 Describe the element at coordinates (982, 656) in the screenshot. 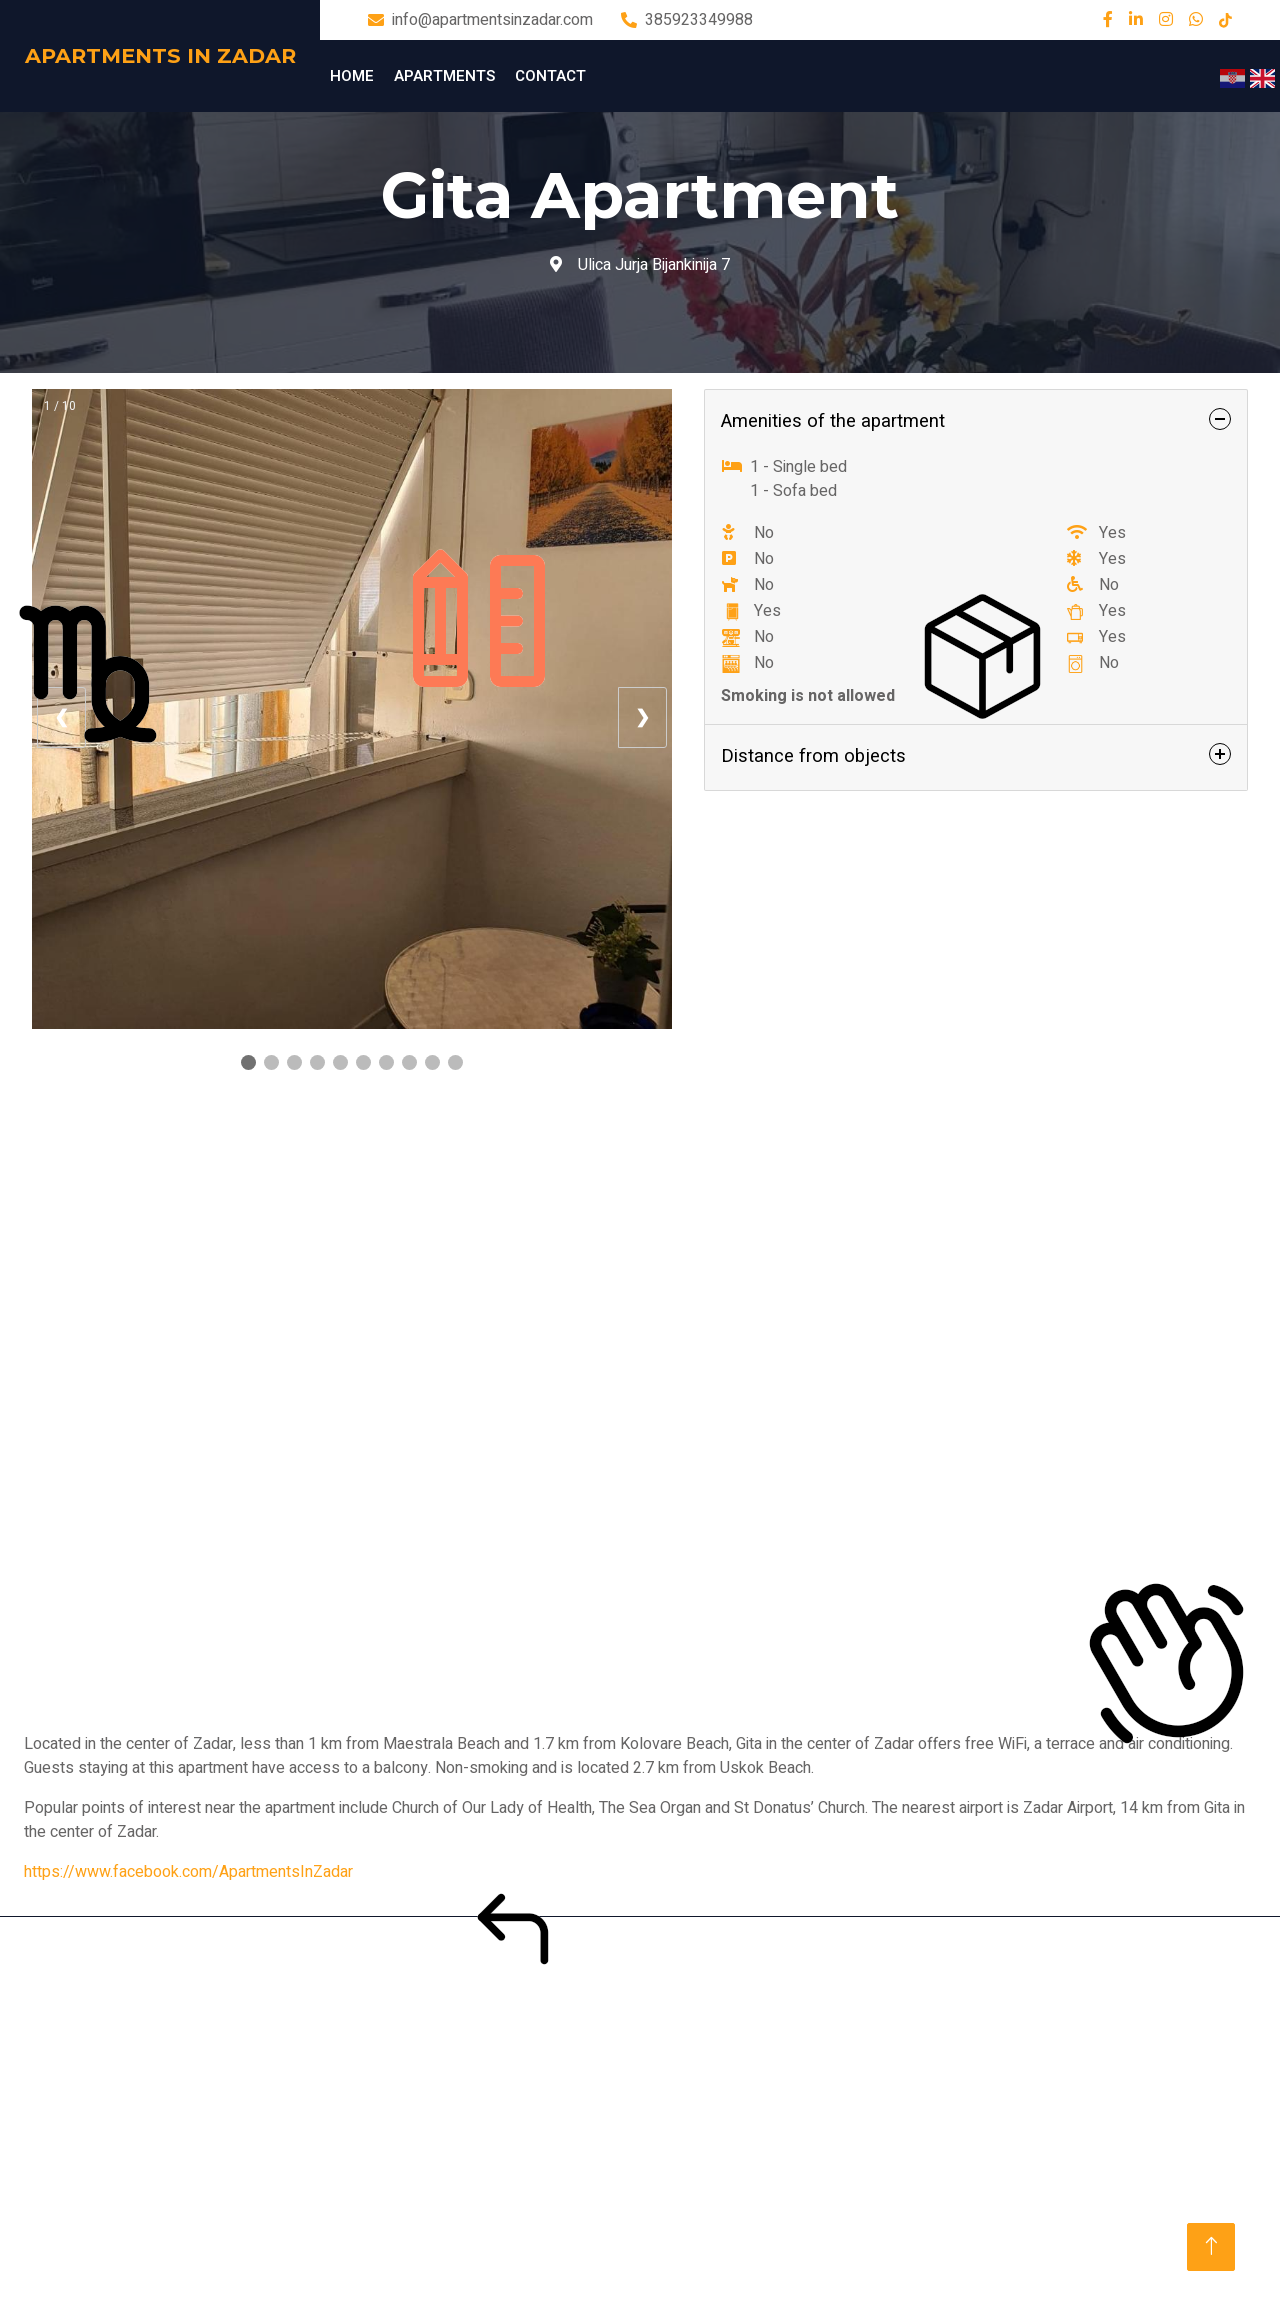

I see `view order shipment details` at that location.